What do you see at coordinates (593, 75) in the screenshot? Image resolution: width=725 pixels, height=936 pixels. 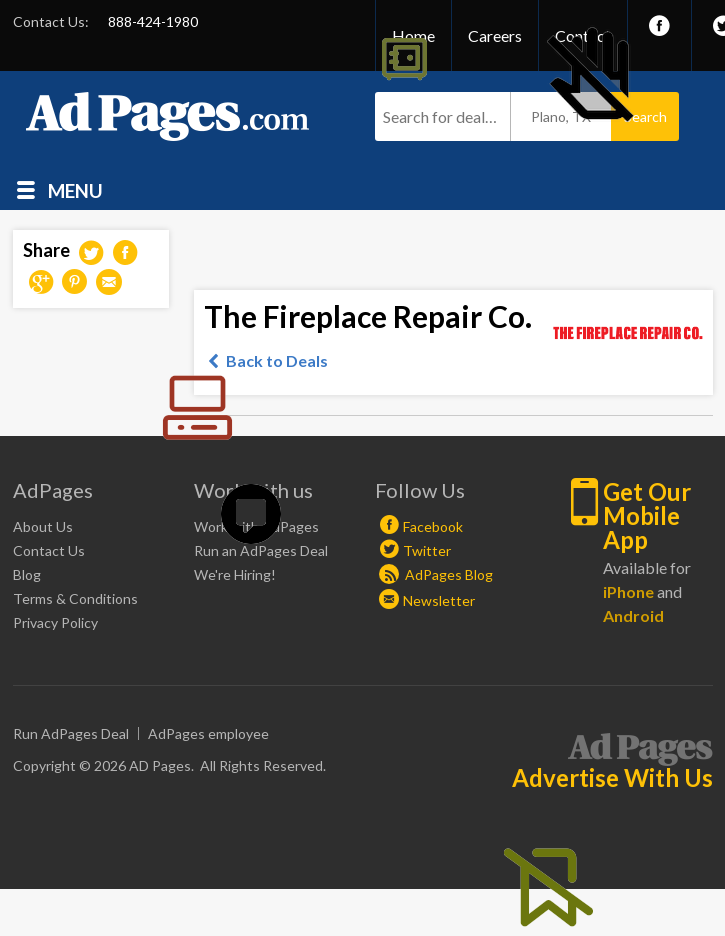 I see `do not touch or interact with this element` at bounding box center [593, 75].